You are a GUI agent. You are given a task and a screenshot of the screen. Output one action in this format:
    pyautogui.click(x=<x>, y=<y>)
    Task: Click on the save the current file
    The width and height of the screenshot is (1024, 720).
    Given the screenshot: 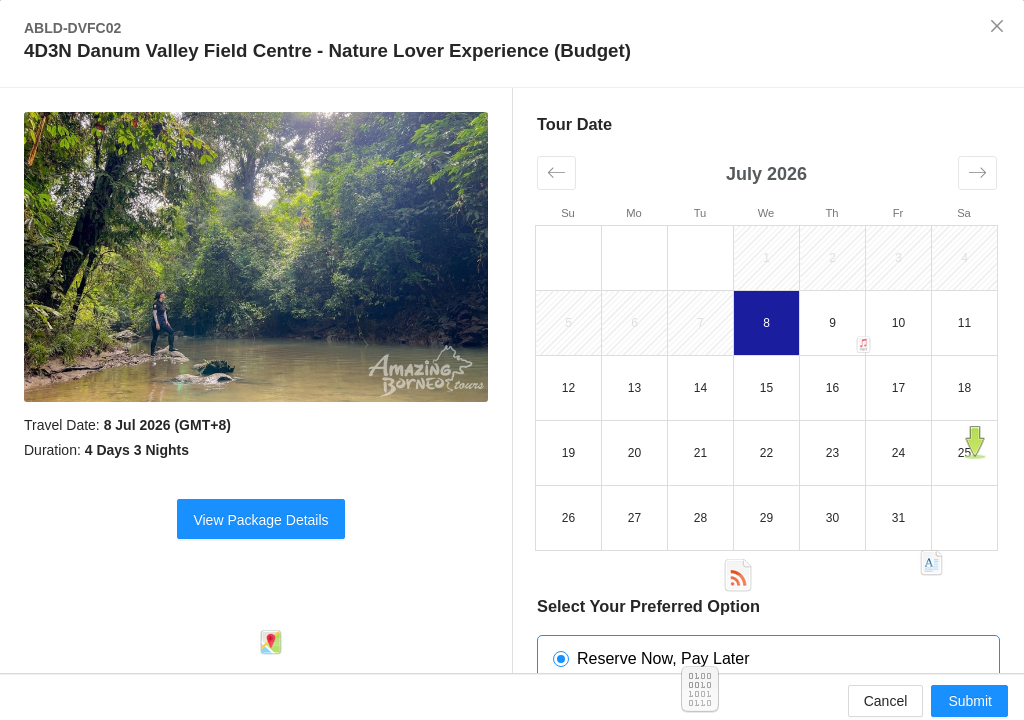 What is the action you would take?
    pyautogui.click(x=975, y=443)
    